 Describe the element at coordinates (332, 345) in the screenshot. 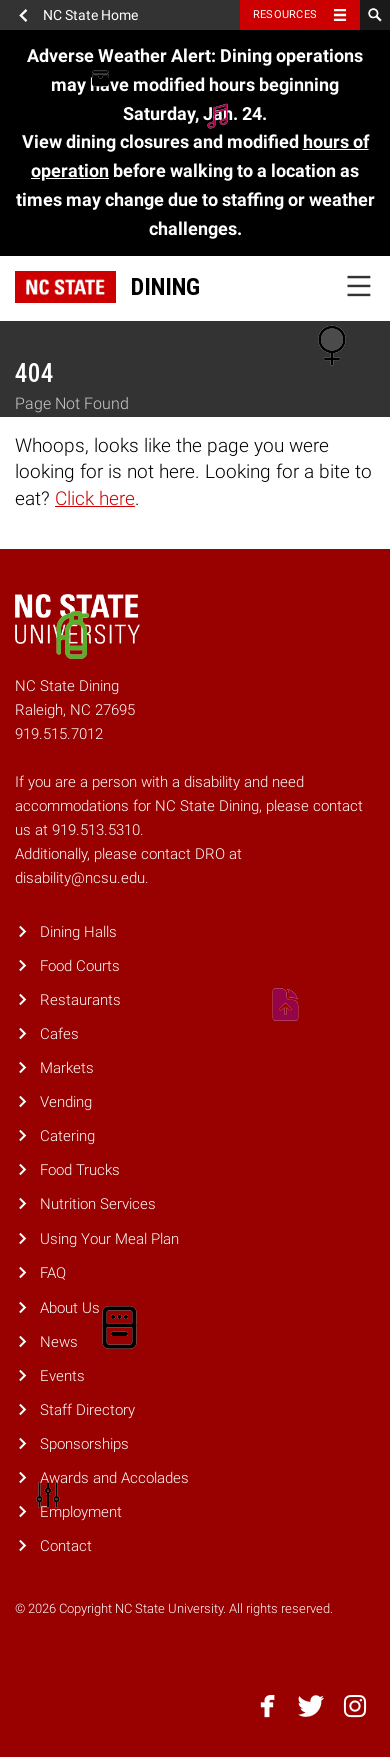

I see `indicates female gender option` at that location.